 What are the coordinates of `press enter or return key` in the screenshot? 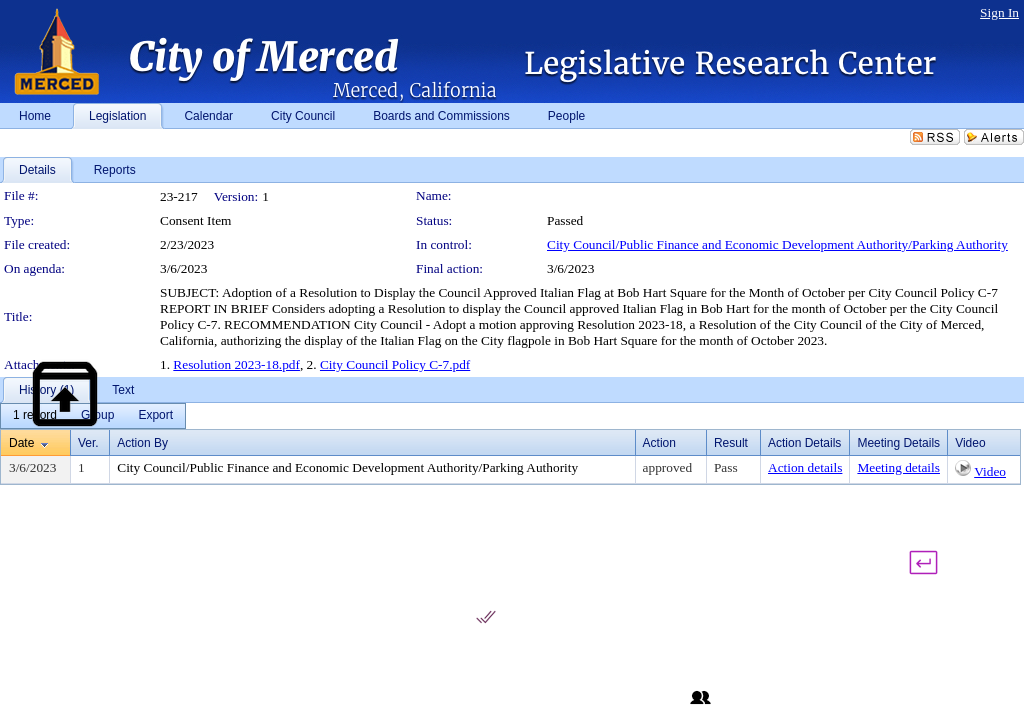 It's located at (923, 562).